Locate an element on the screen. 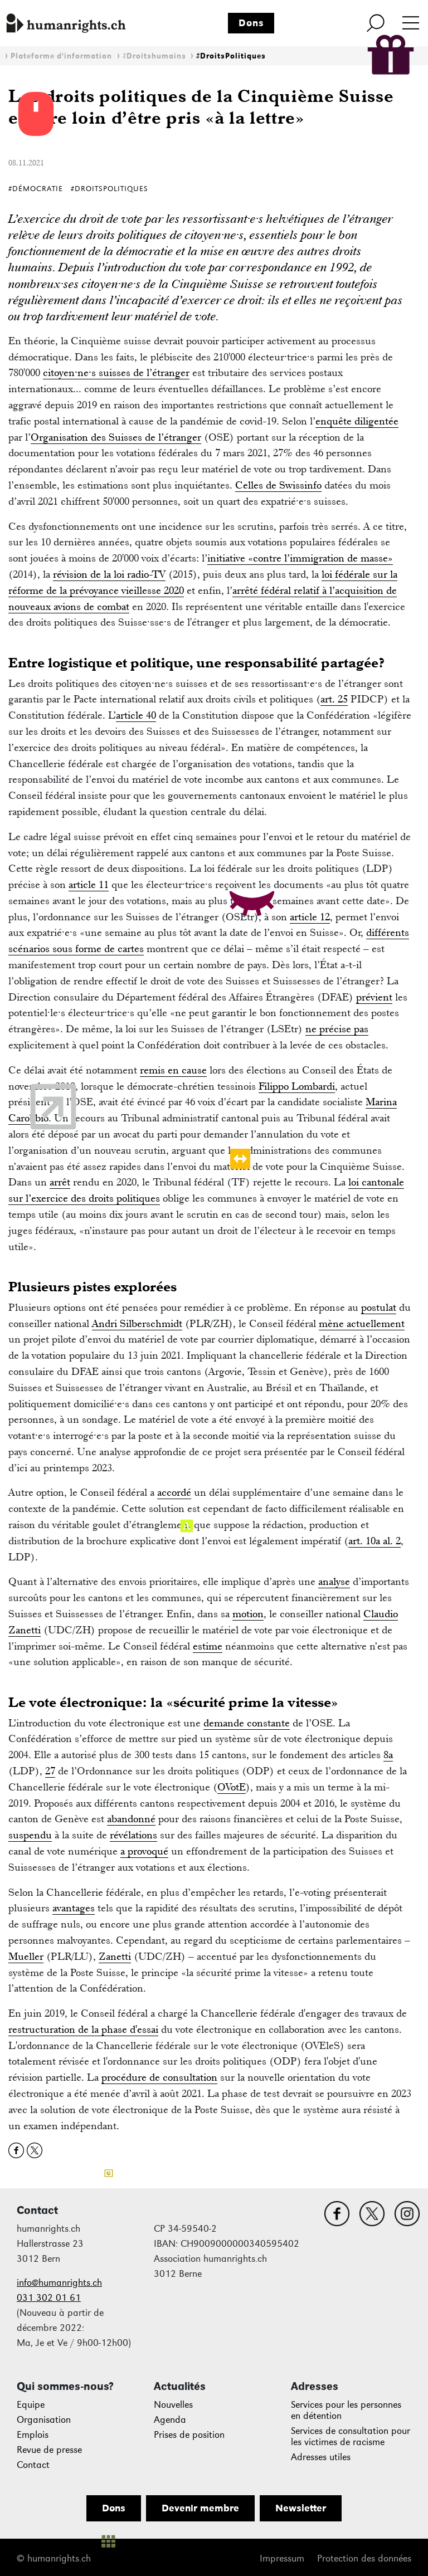 The width and height of the screenshot is (428, 2576). hide password or sensitive content is located at coordinates (252, 902).